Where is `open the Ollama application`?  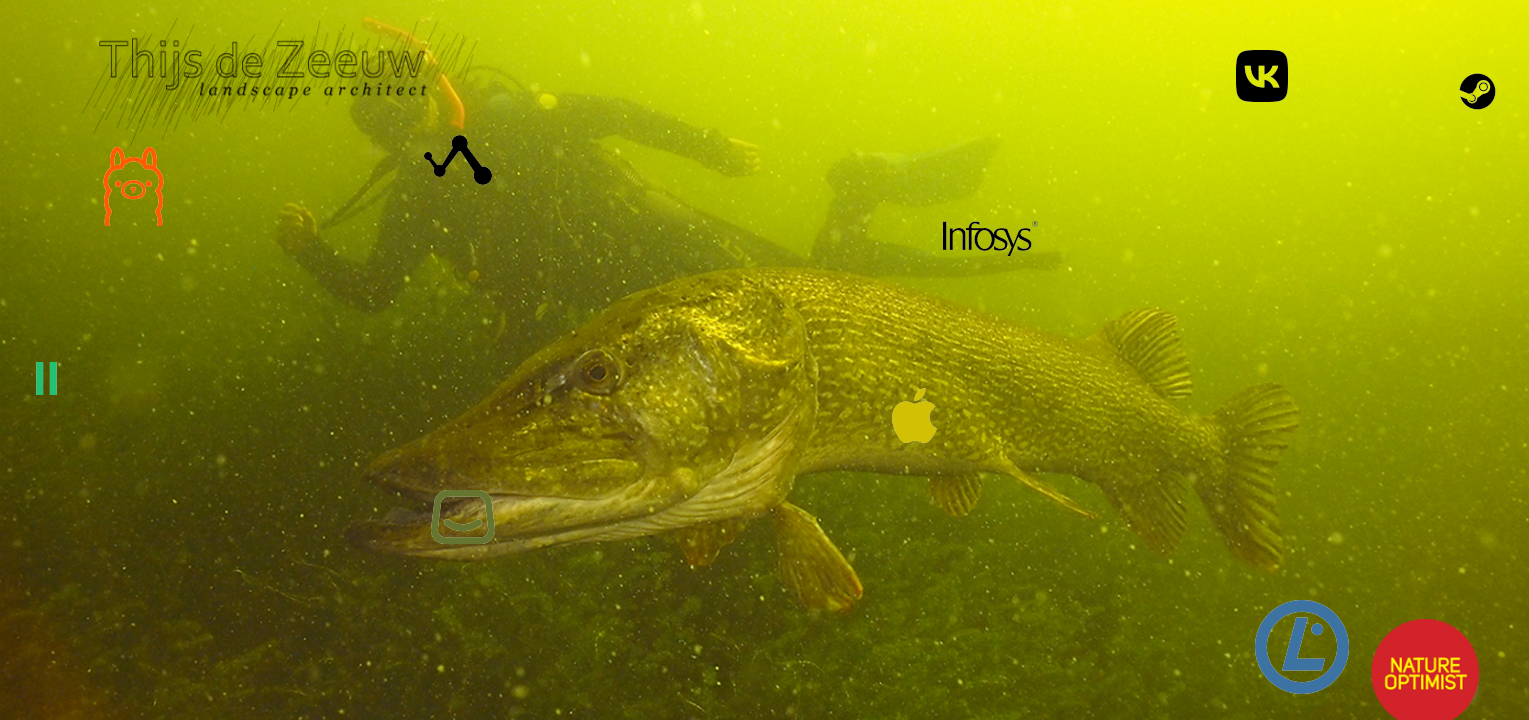 open the Ollama application is located at coordinates (133, 186).